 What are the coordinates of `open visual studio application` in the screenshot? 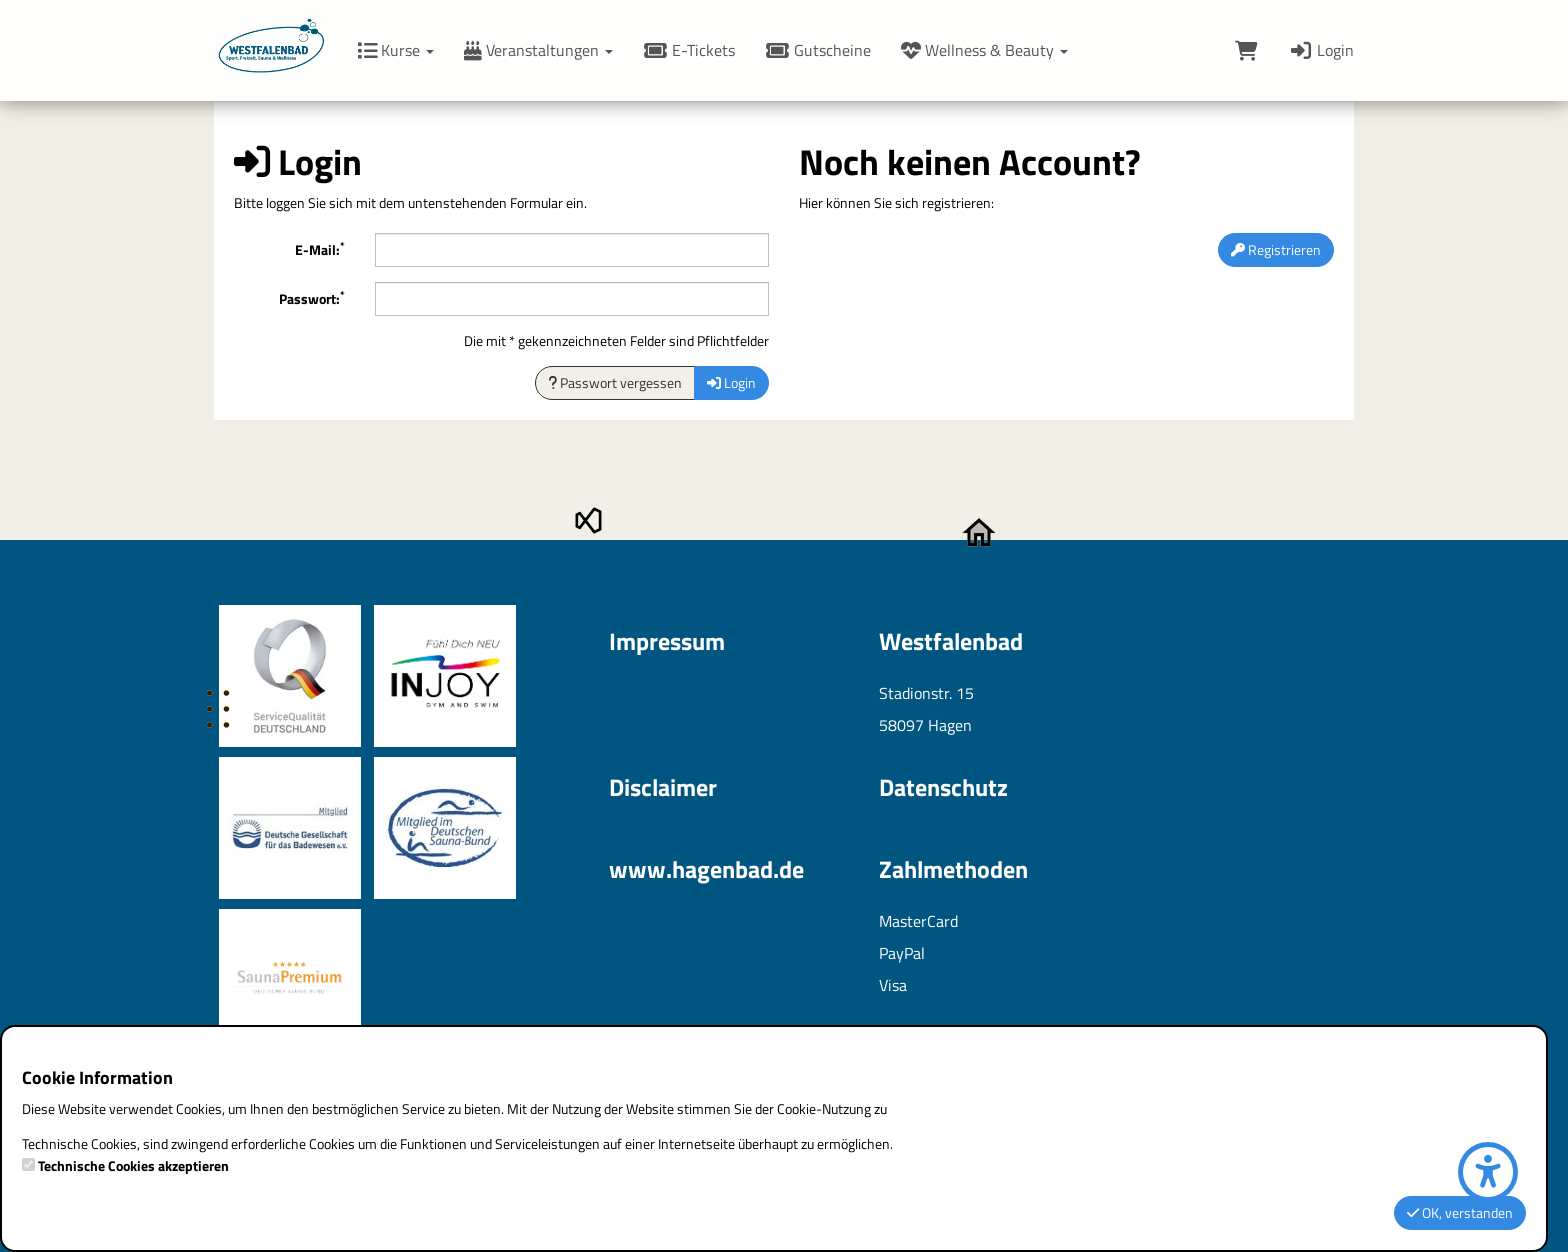 It's located at (588, 520).